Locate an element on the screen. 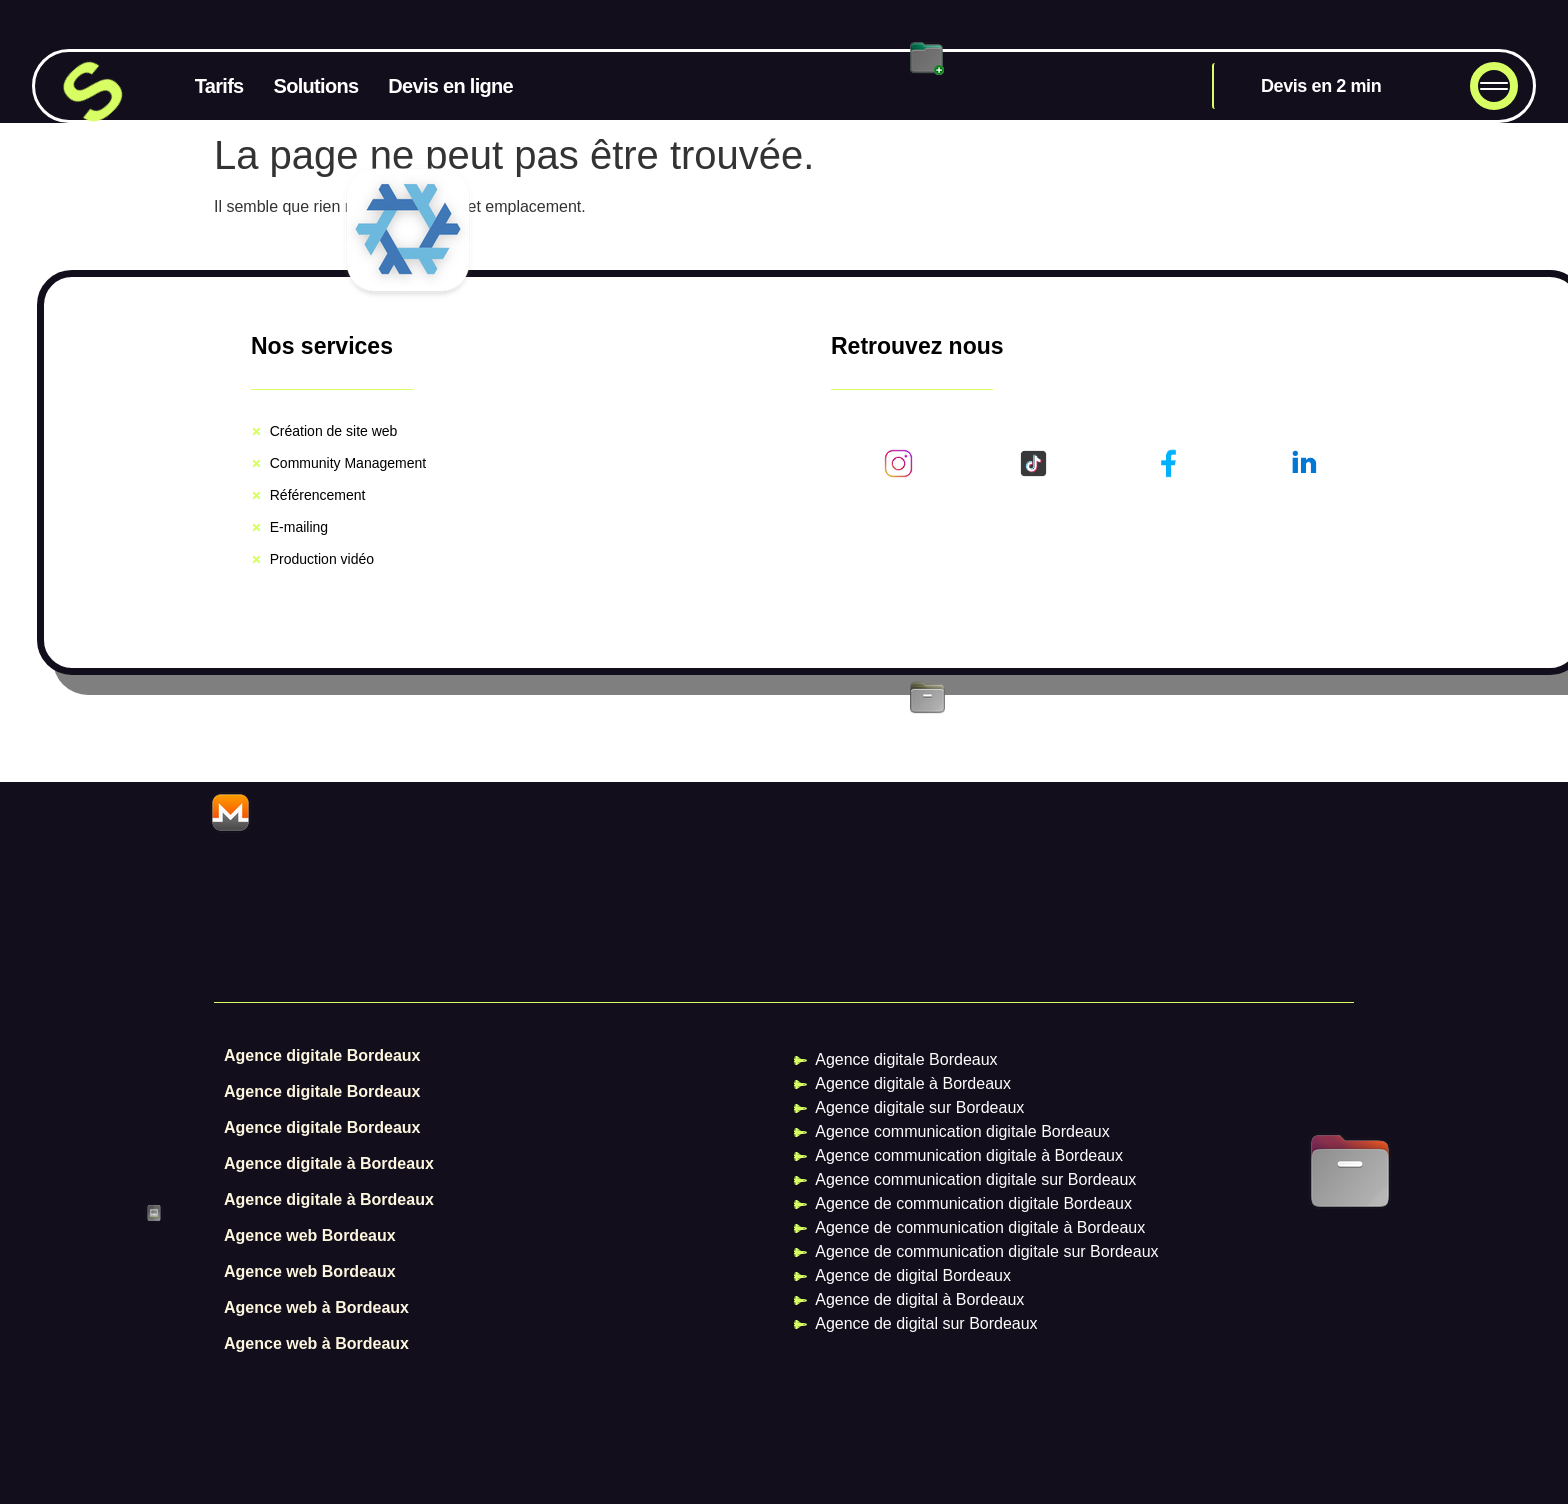 The width and height of the screenshot is (1568, 1504). open the nautilus file manager is located at coordinates (927, 696).